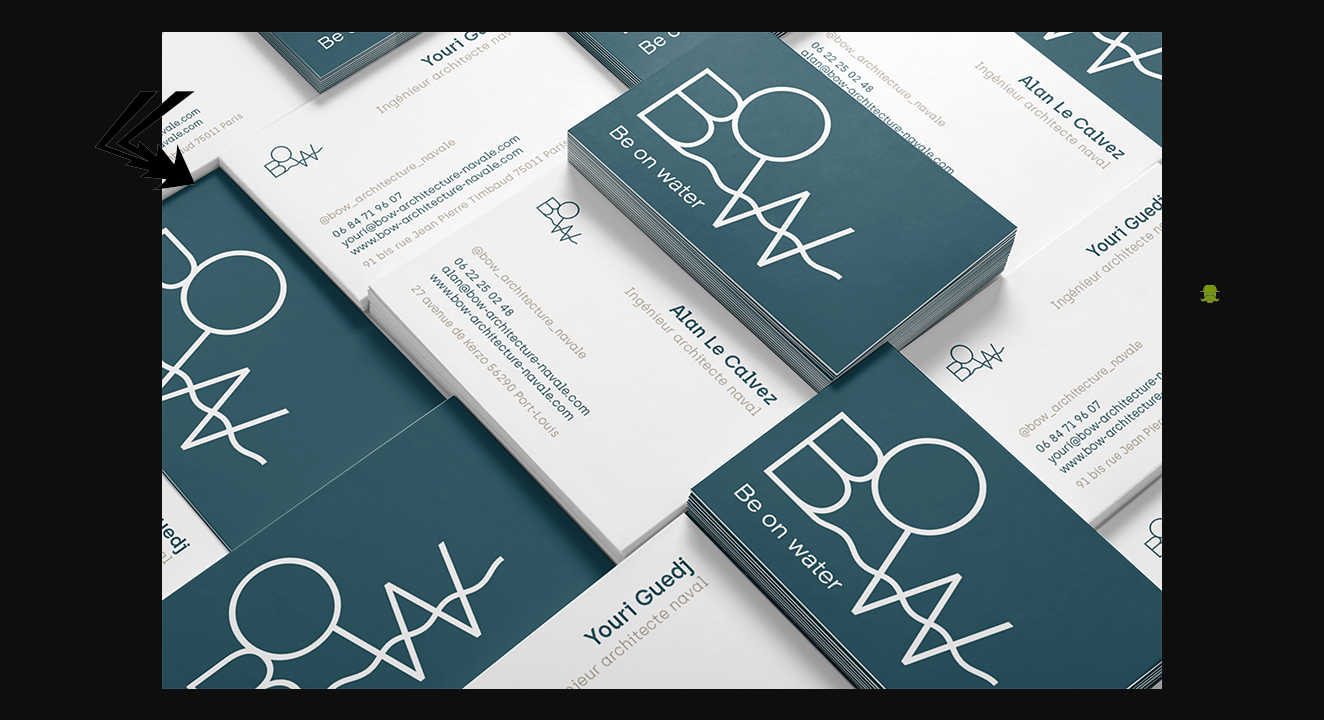  What do you see at coordinates (1210, 294) in the screenshot?
I see `select a gentleman or vintage character avatar` at bounding box center [1210, 294].